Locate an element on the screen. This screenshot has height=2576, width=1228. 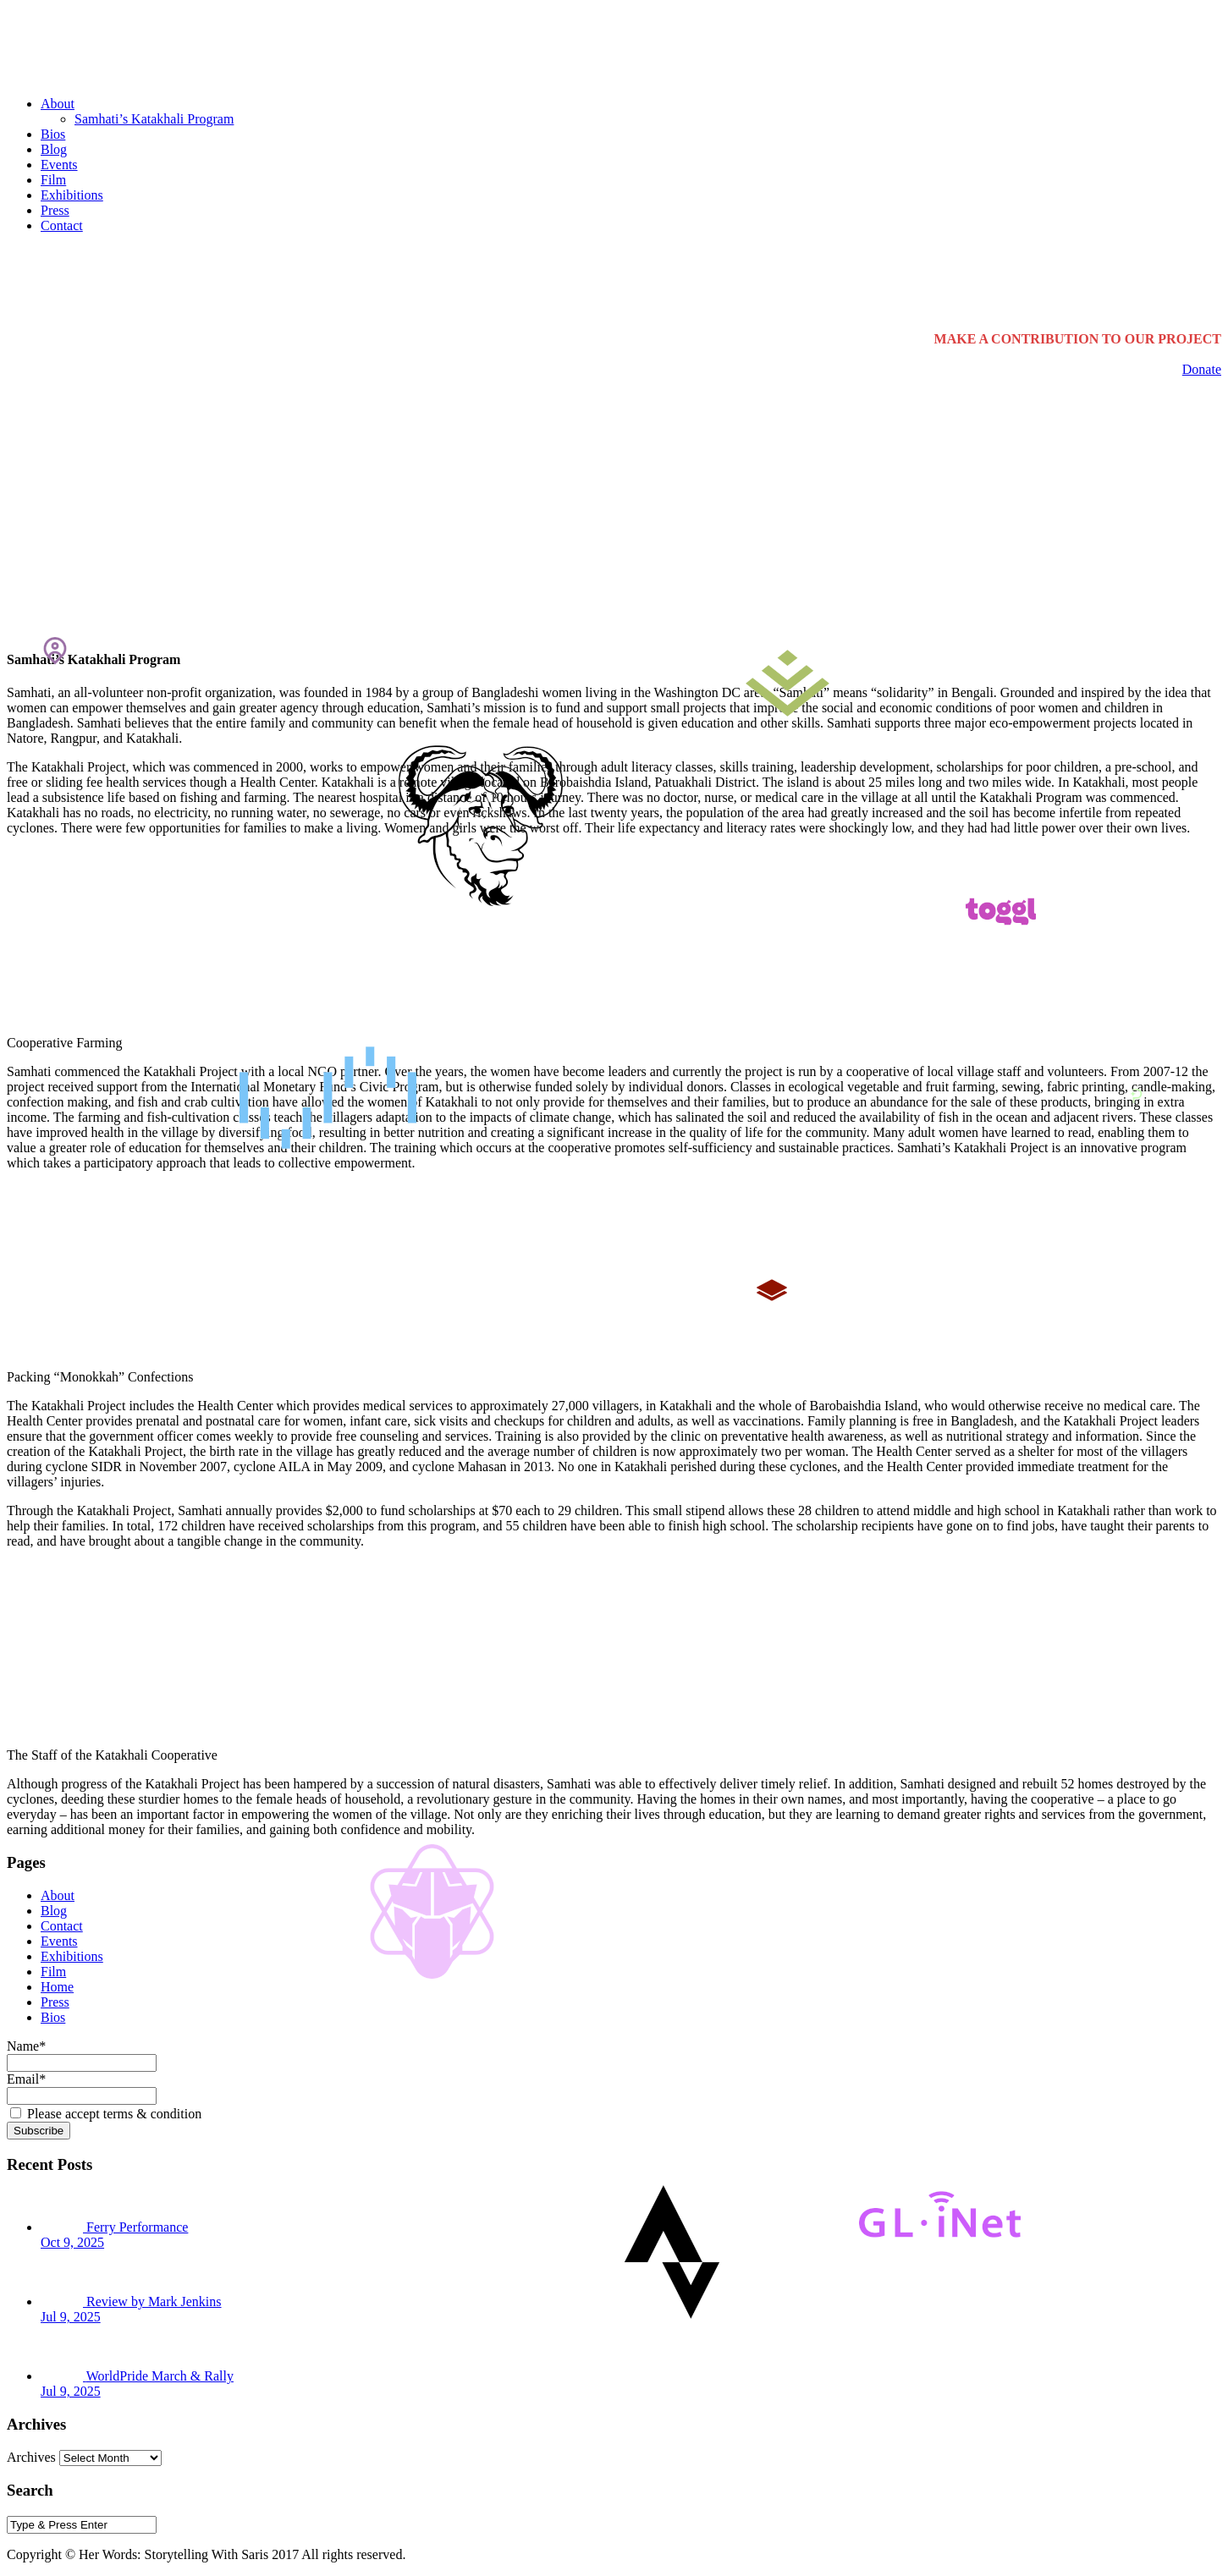
visit primereact component library website is located at coordinates (432, 1911).